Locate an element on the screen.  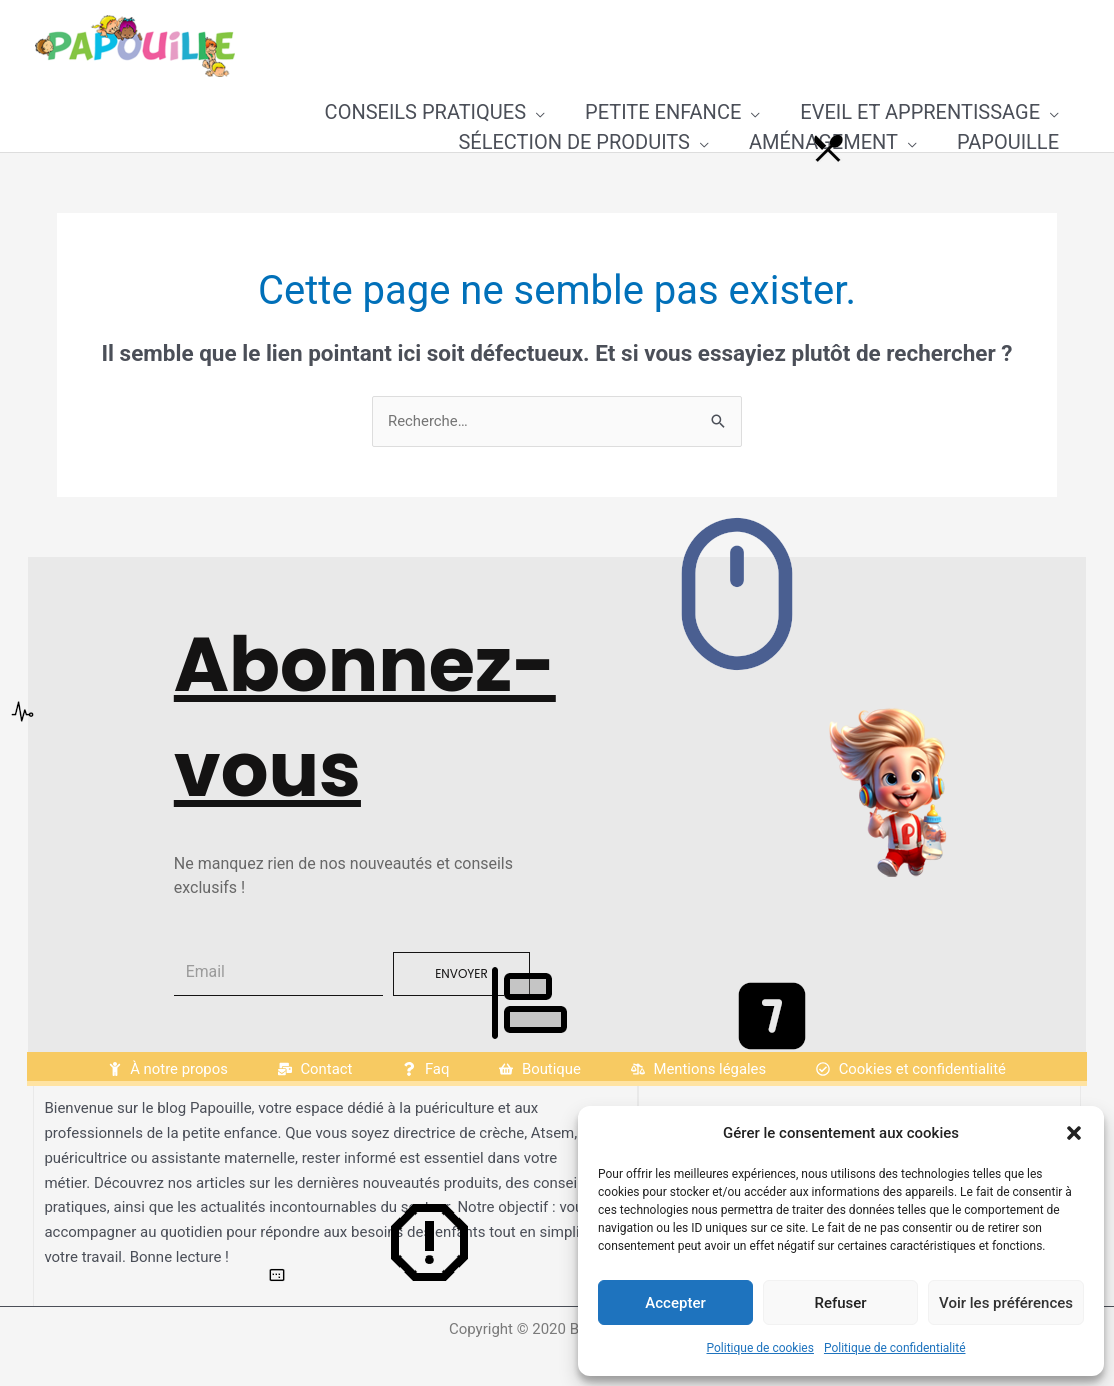
select or navigate to item number 7 is located at coordinates (772, 1016).